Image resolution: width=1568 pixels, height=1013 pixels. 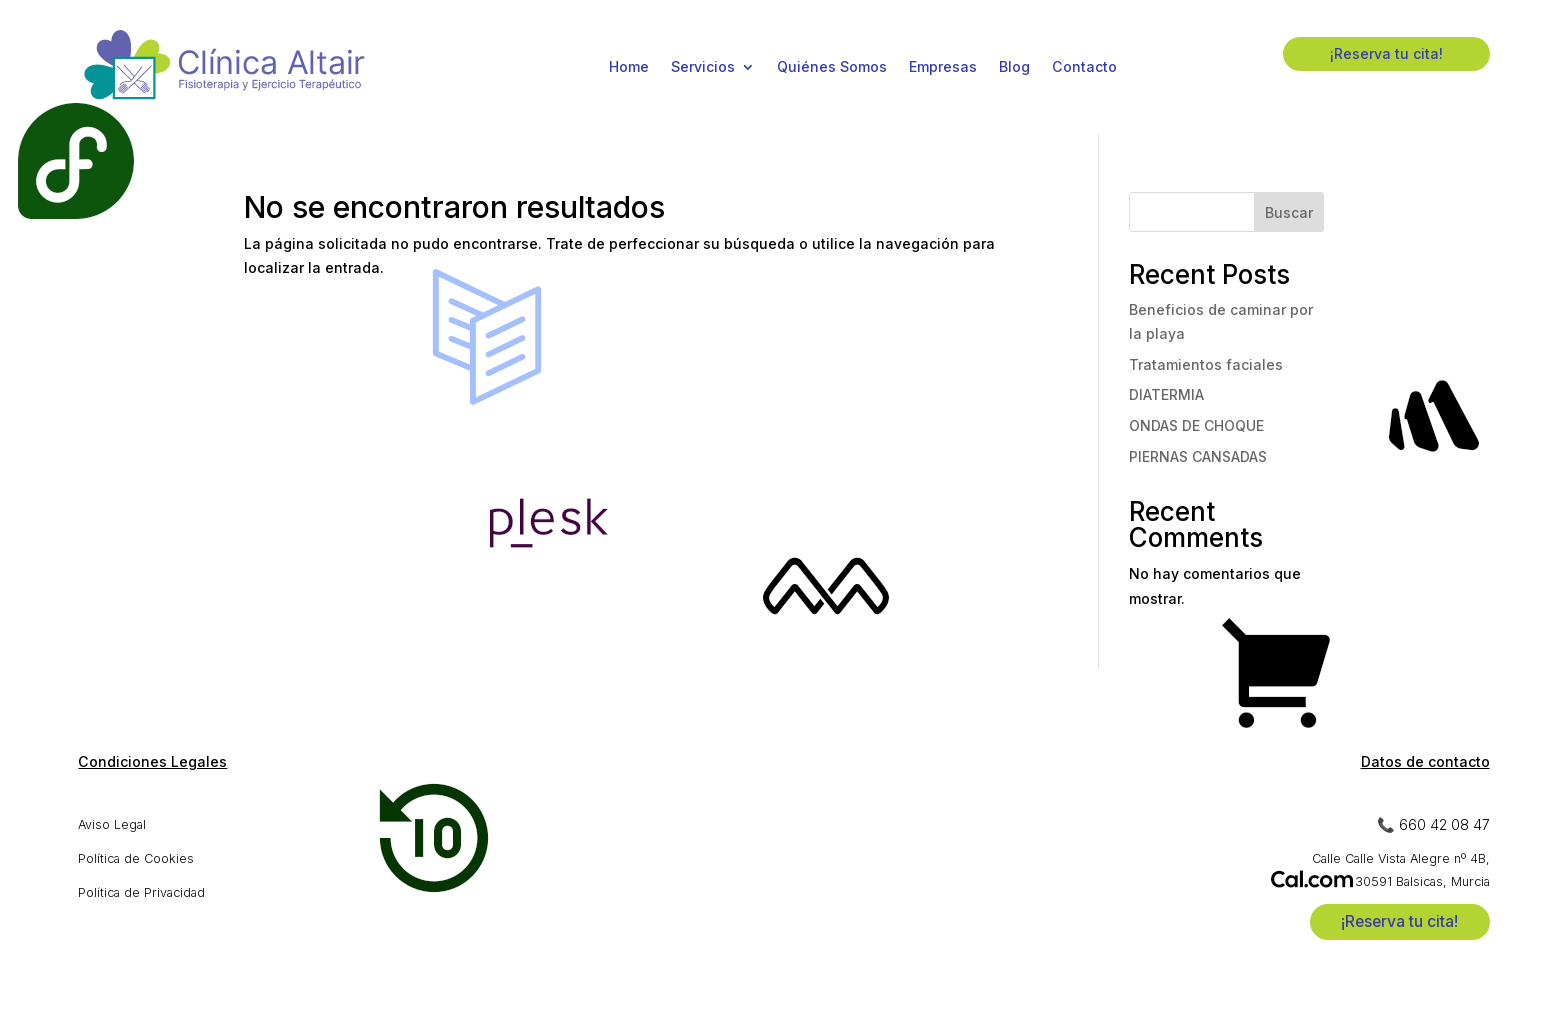 What do you see at coordinates (434, 838) in the screenshot?
I see `skip back 10 seconds in media playback` at bounding box center [434, 838].